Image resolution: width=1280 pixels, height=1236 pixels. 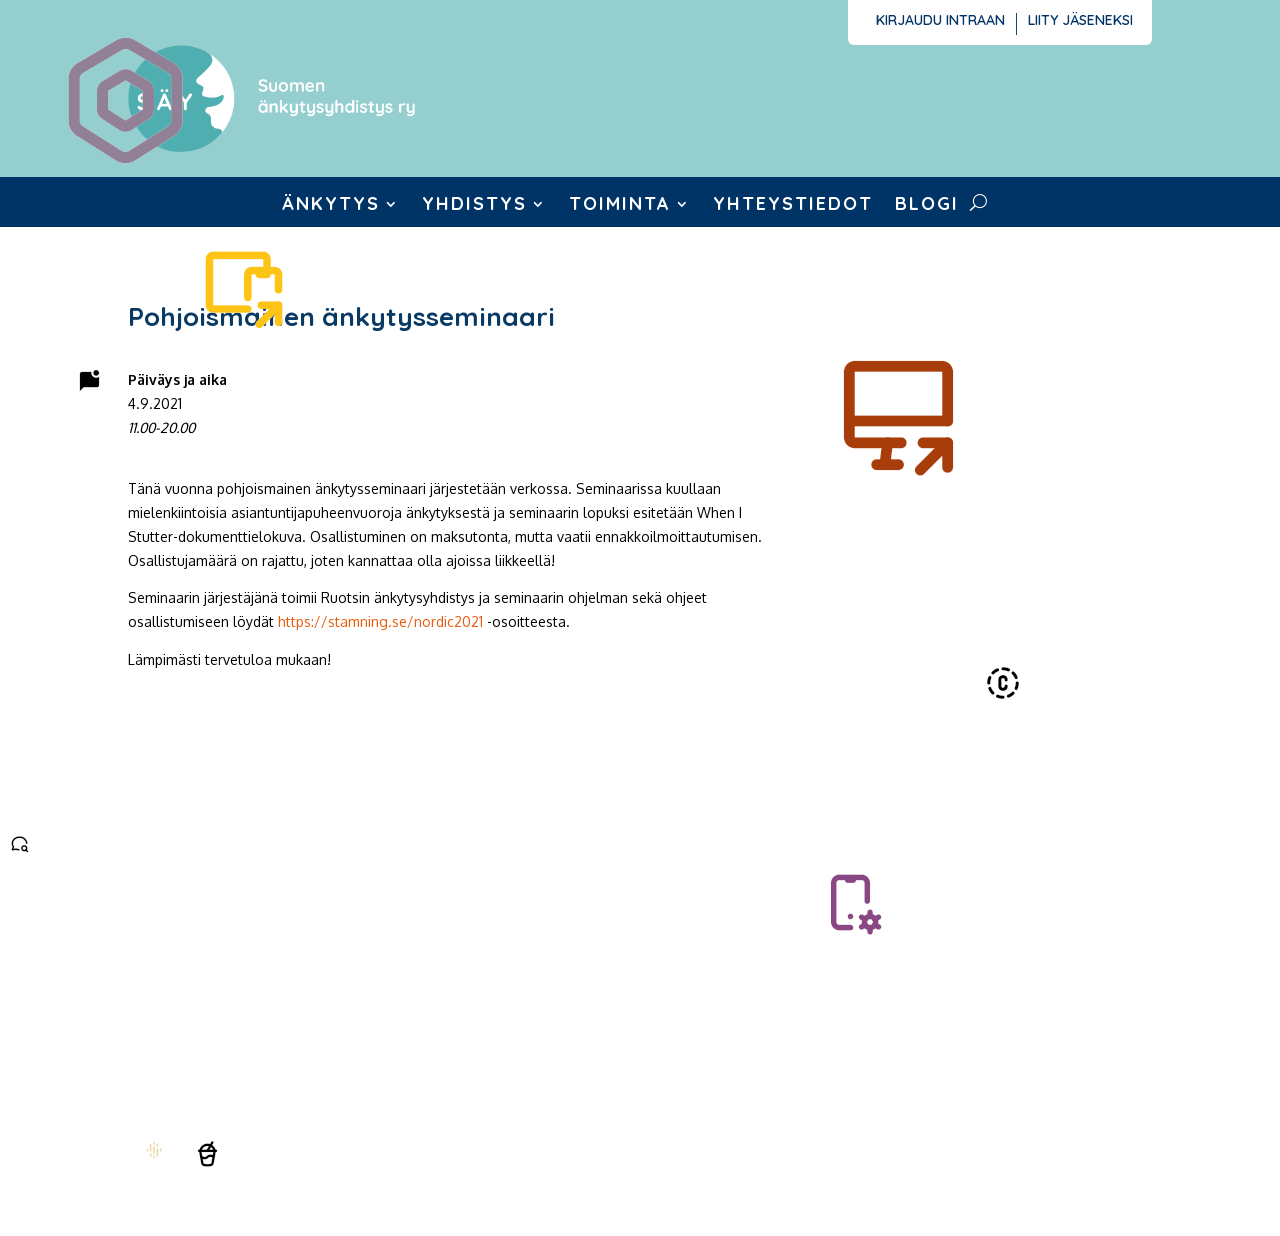 What do you see at coordinates (207, 1154) in the screenshot?
I see `order bubble tea or drinks` at bounding box center [207, 1154].